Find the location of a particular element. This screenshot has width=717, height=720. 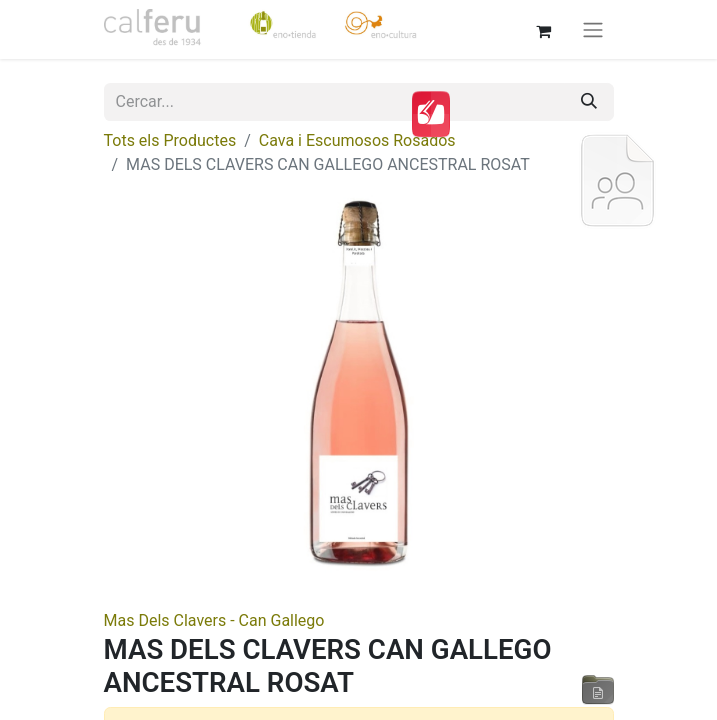

credits or attribution text file is located at coordinates (617, 180).